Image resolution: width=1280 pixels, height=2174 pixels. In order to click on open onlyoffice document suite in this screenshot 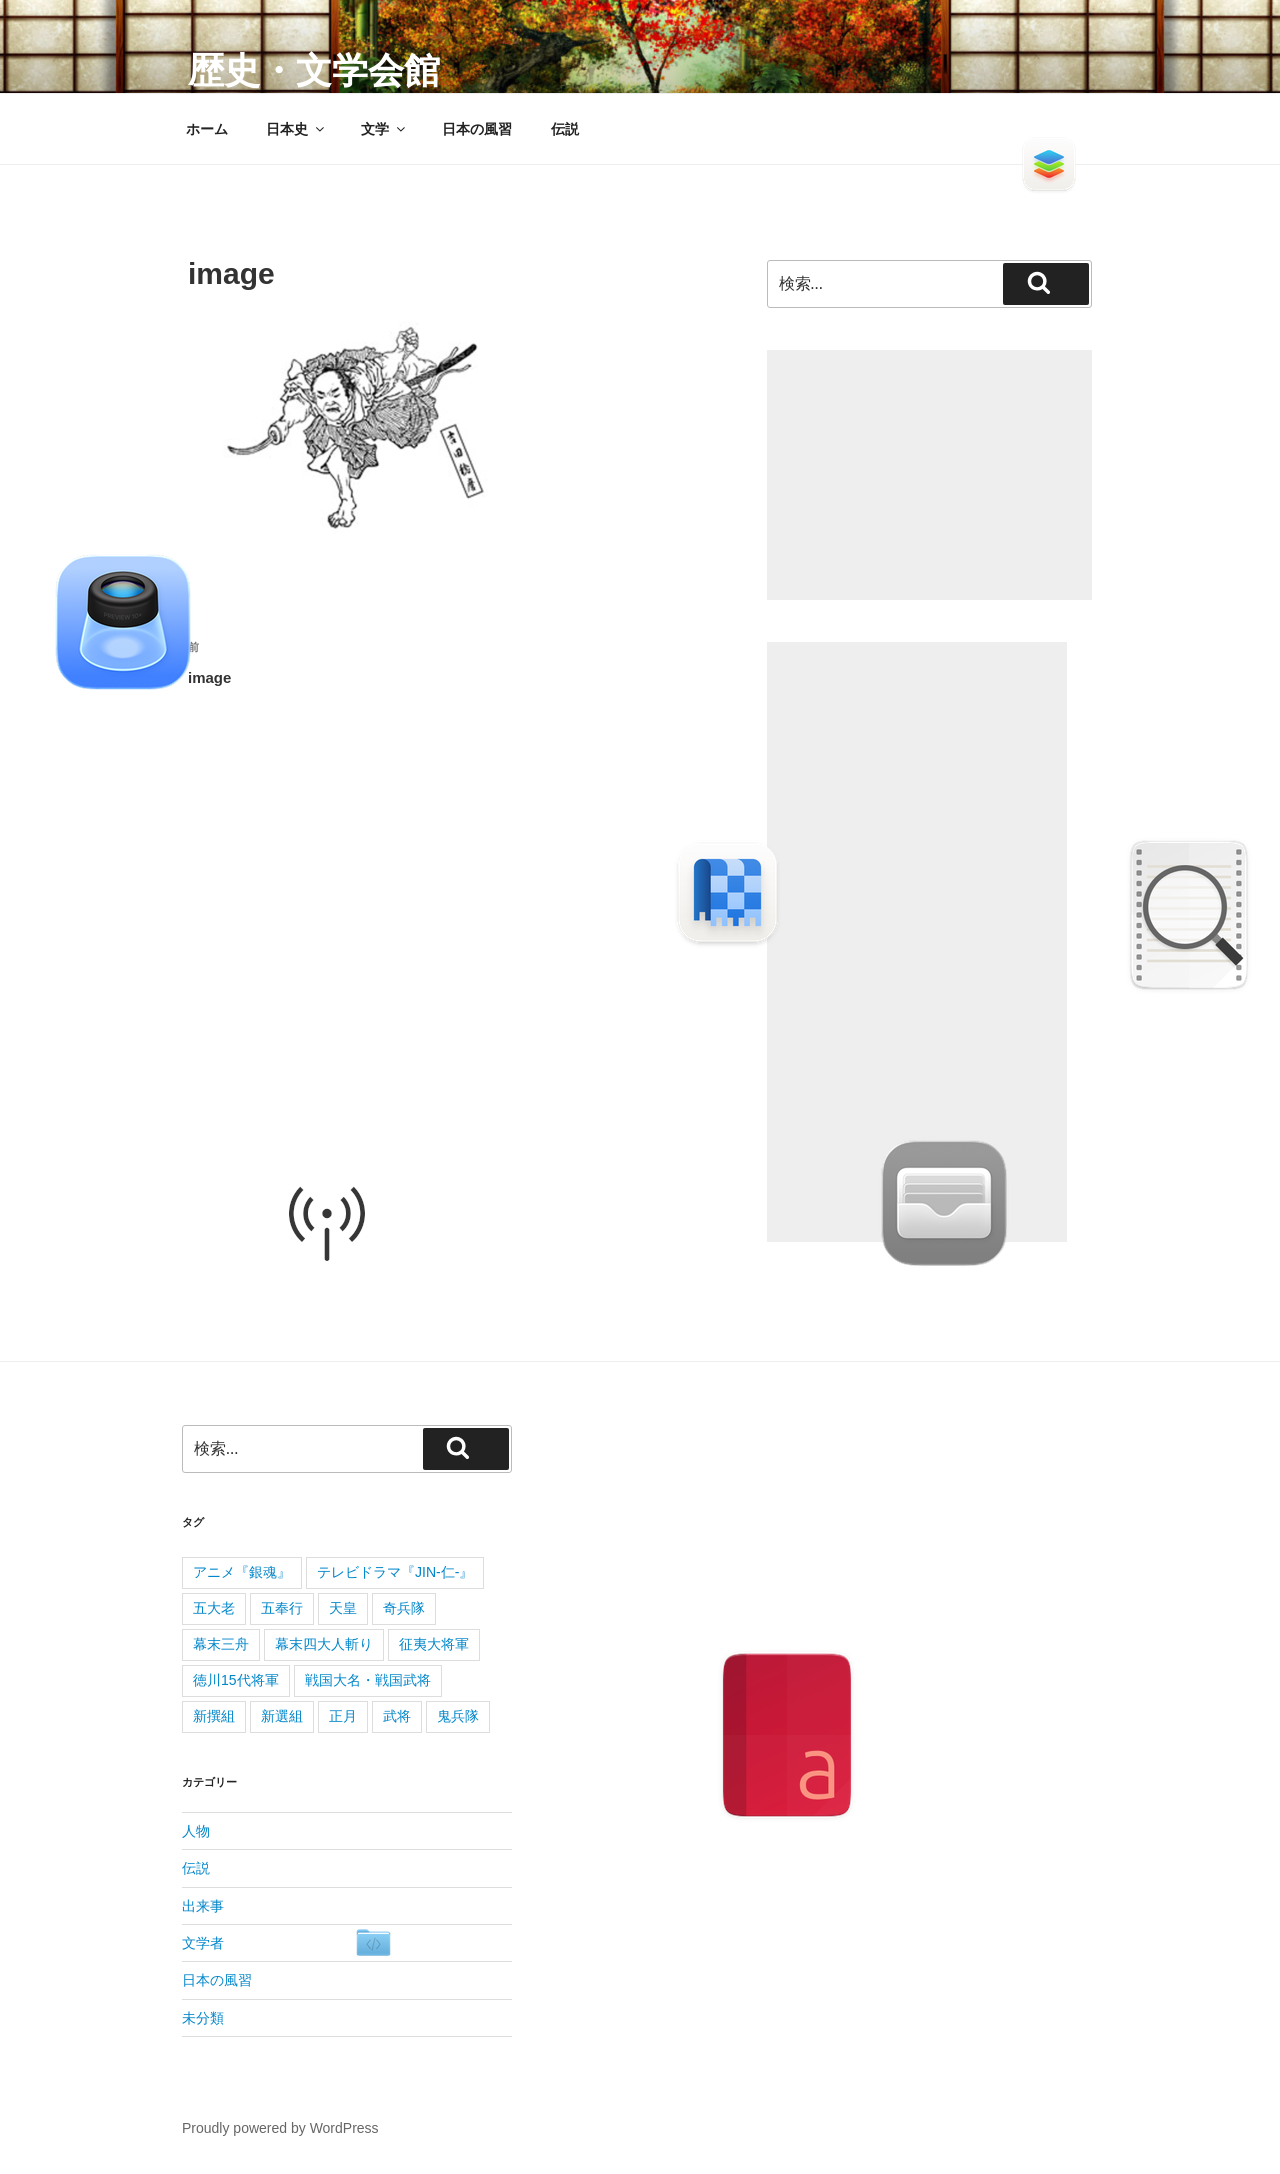, I will do `click(1049, 164)`.